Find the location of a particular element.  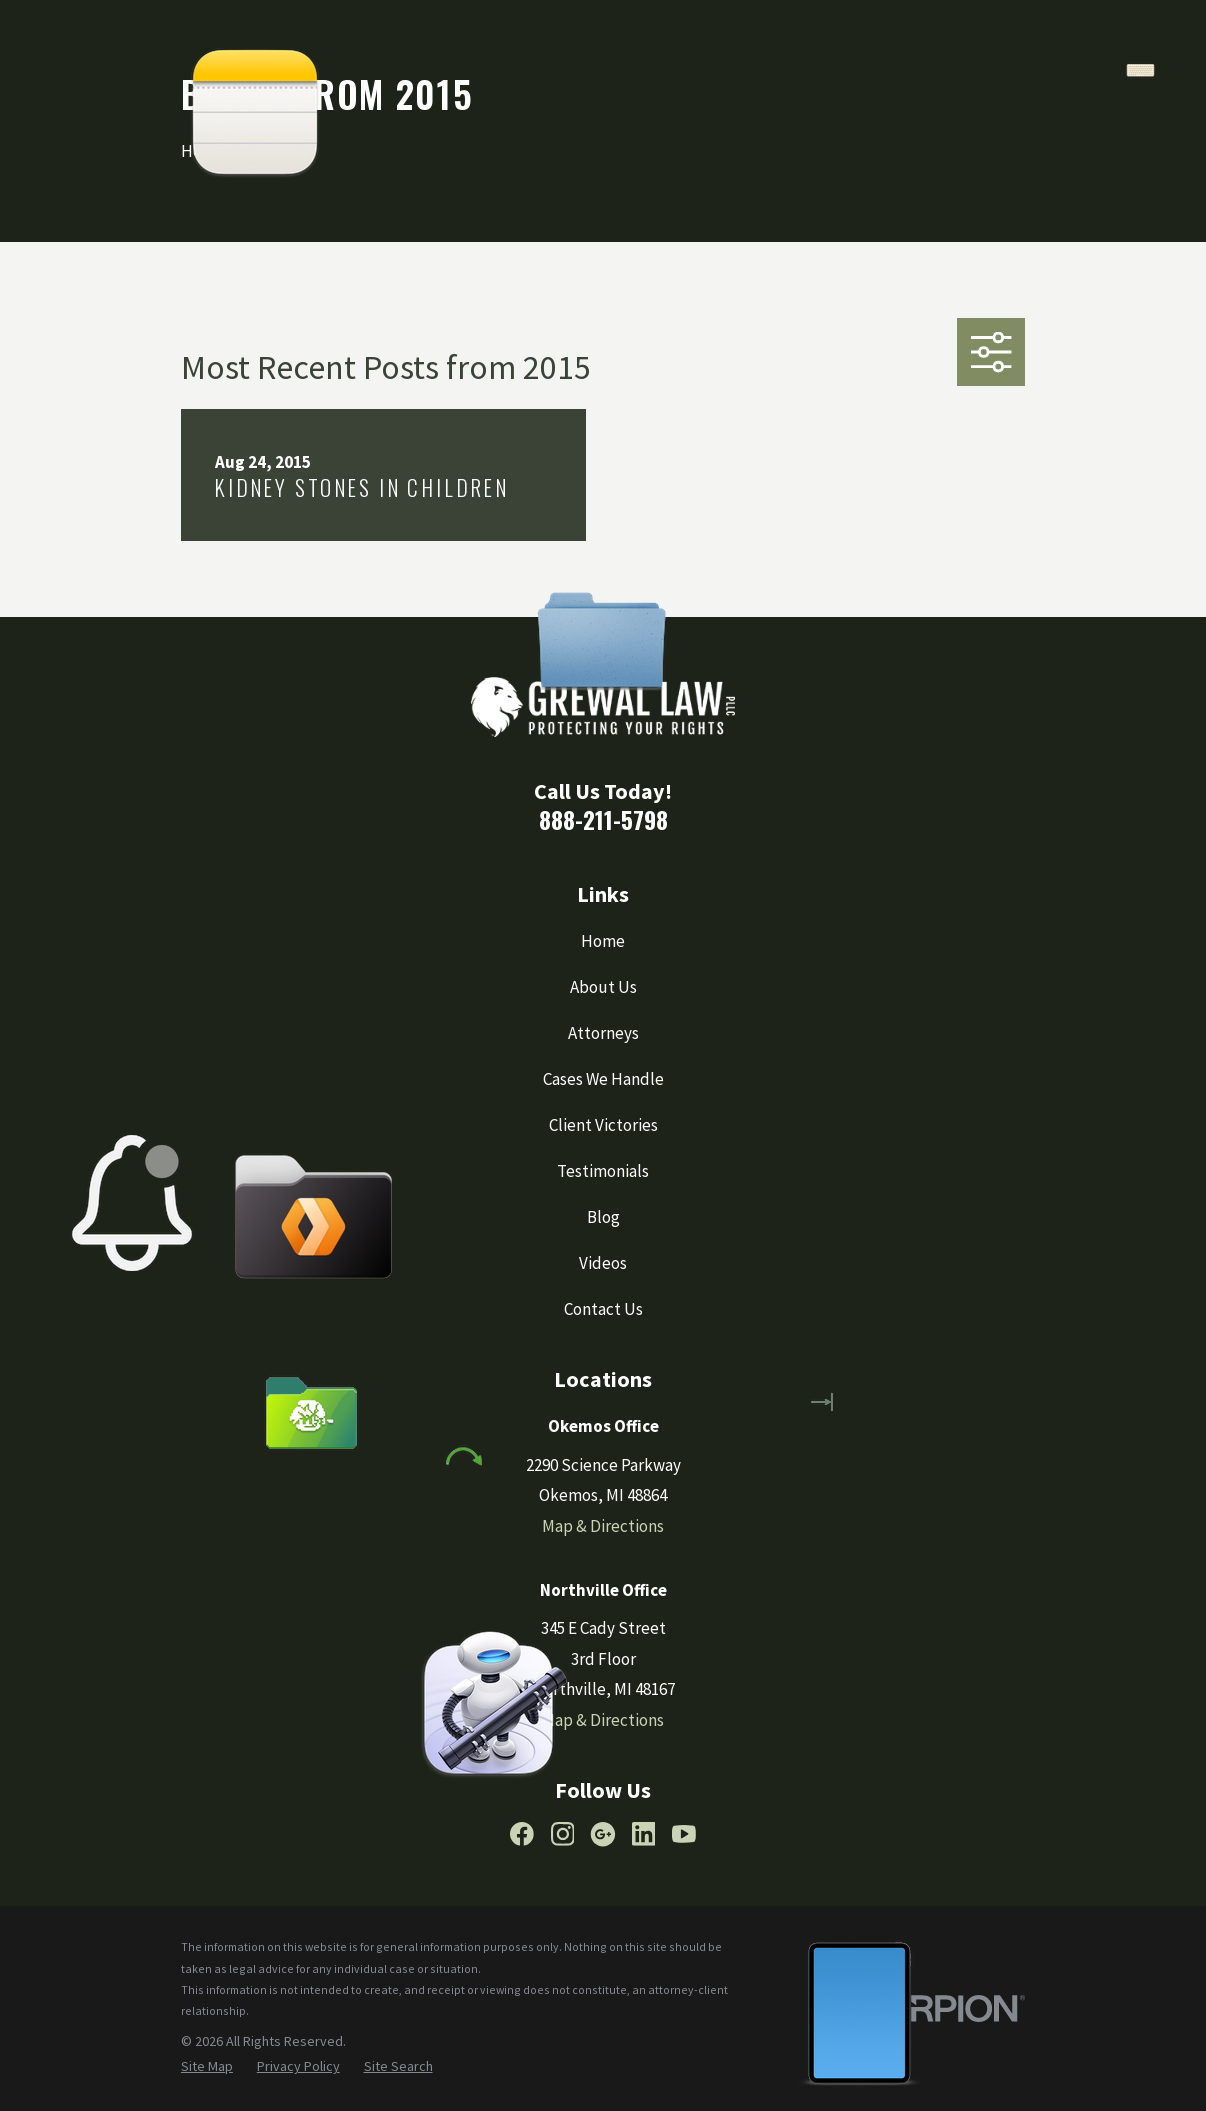

no new notifications is located at coordinates (132, 1203).